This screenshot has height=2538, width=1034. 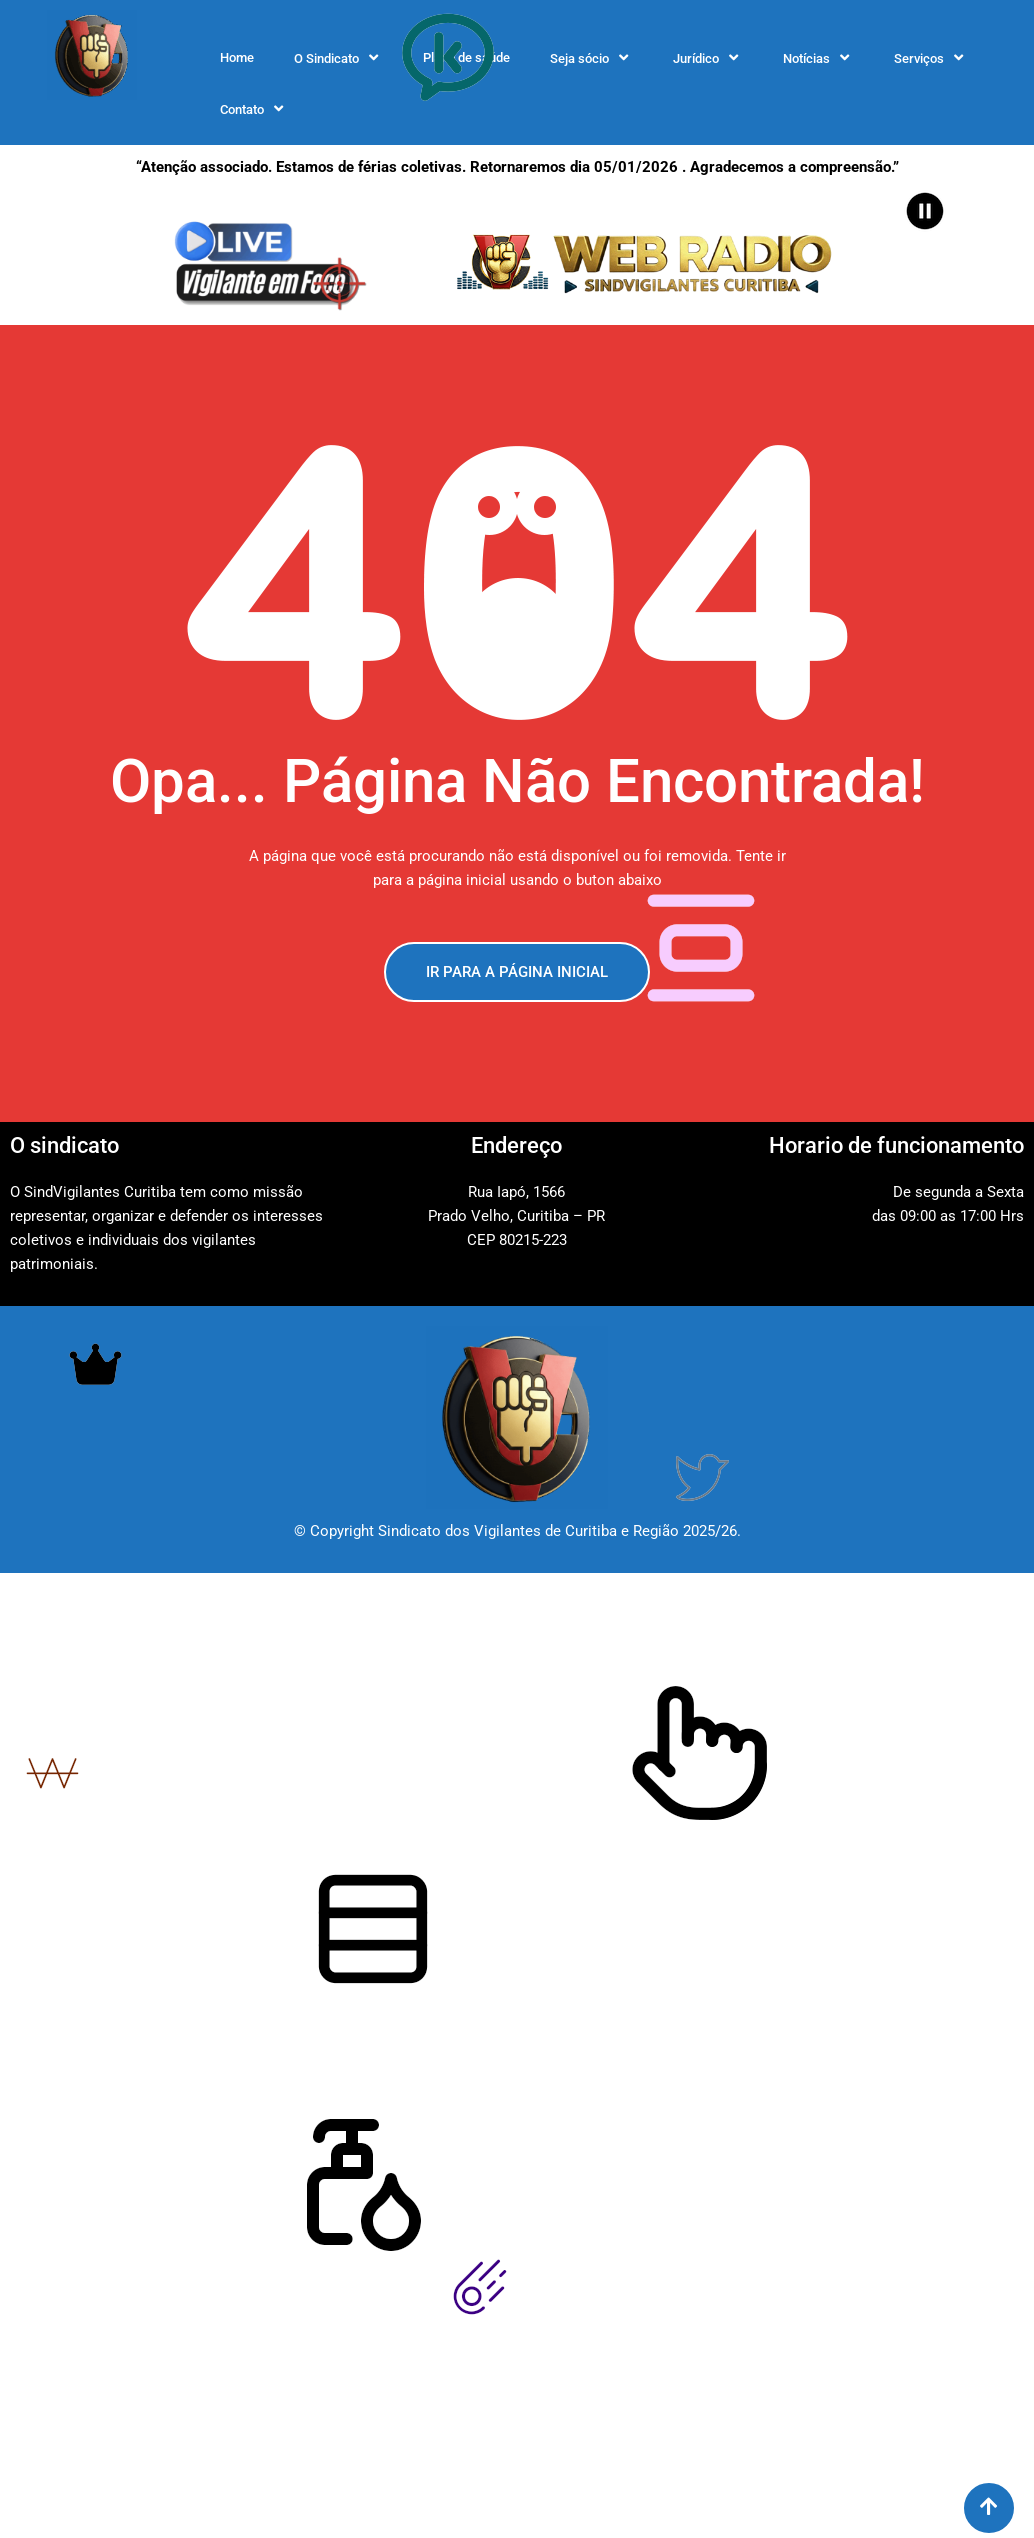 I want to click on switch to list view, so click(x=373, y=1929).